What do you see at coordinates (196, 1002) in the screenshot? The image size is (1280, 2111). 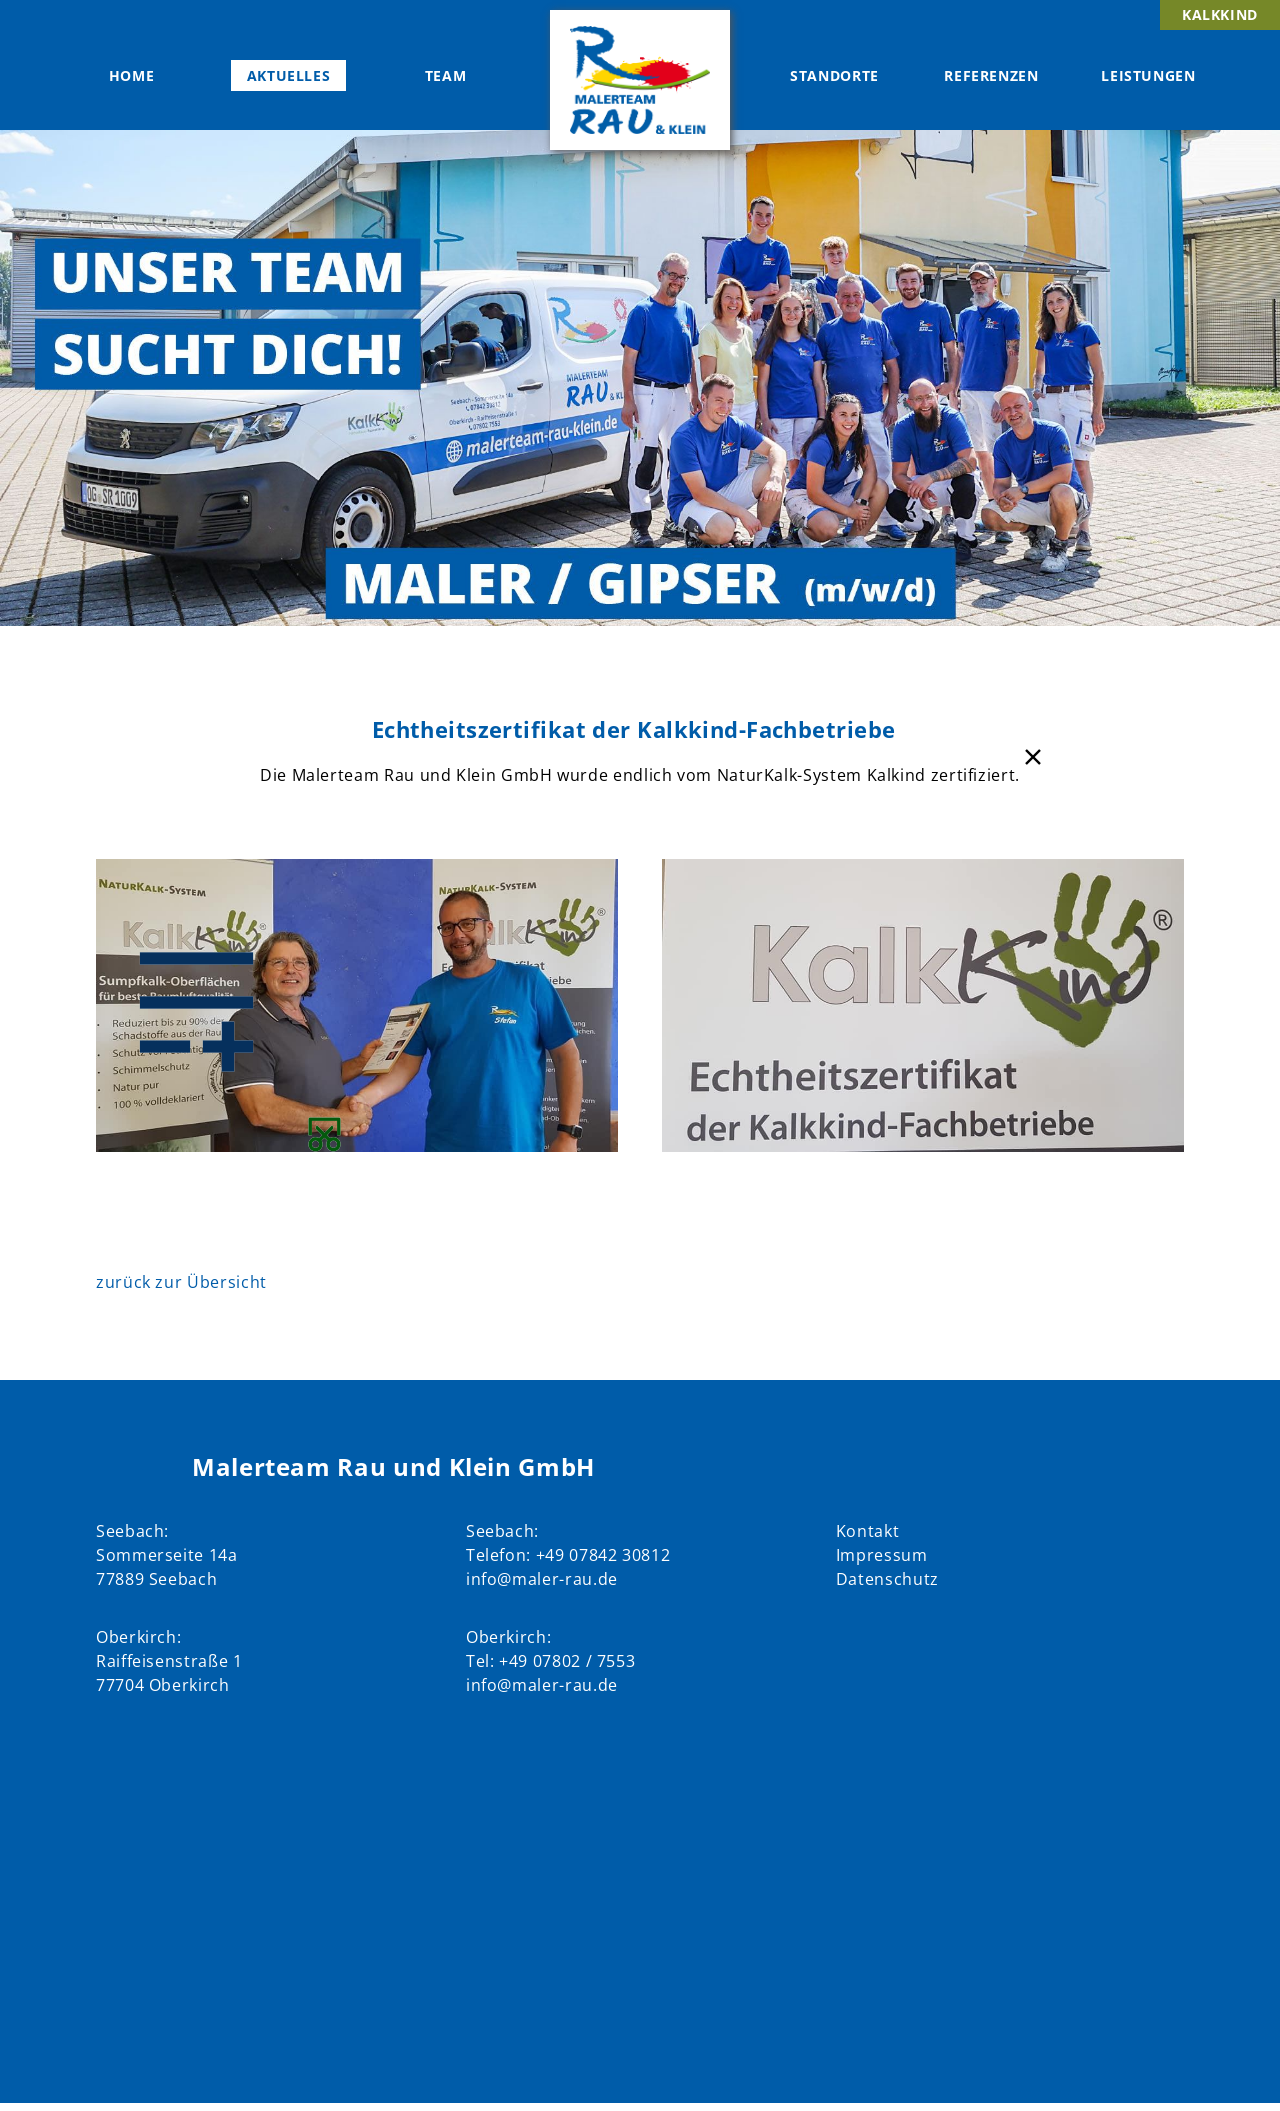 I see `add a new menu item` at bounding box center [196, 1002].